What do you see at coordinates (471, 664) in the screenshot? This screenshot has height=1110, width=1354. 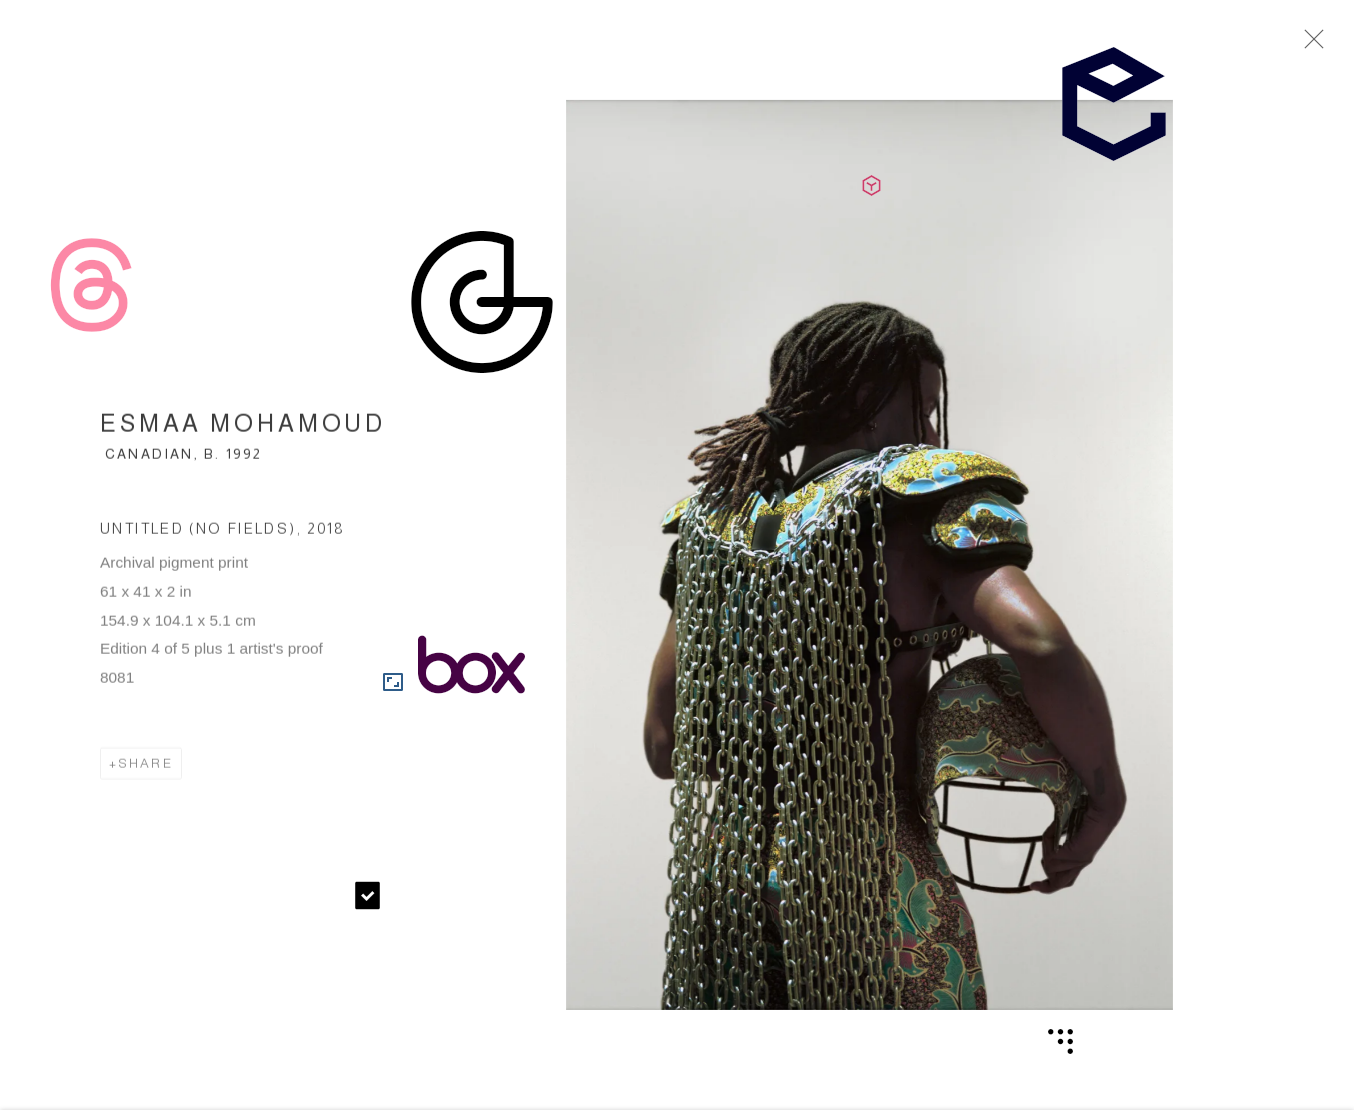 I see `open Box cloud storage app` at bounding box center [471, 664].